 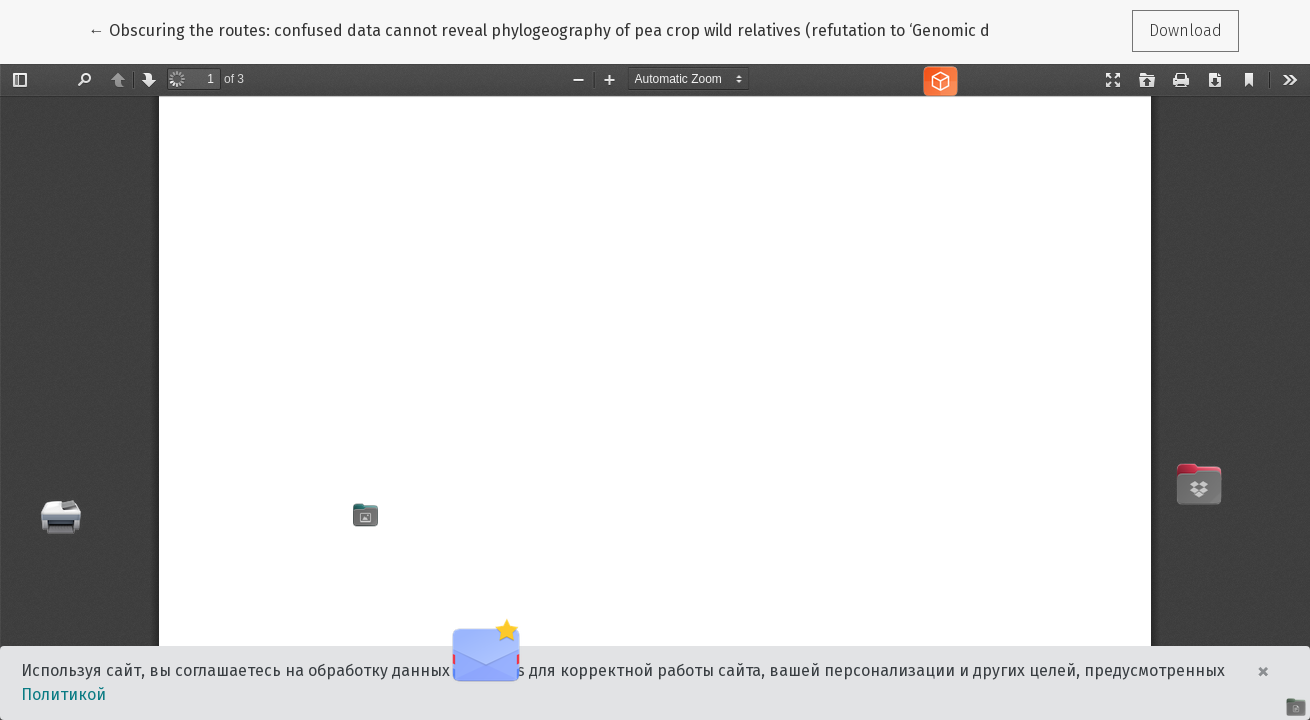 I want to click on indicates unread email in your inbox, so click(x=486, y=655).